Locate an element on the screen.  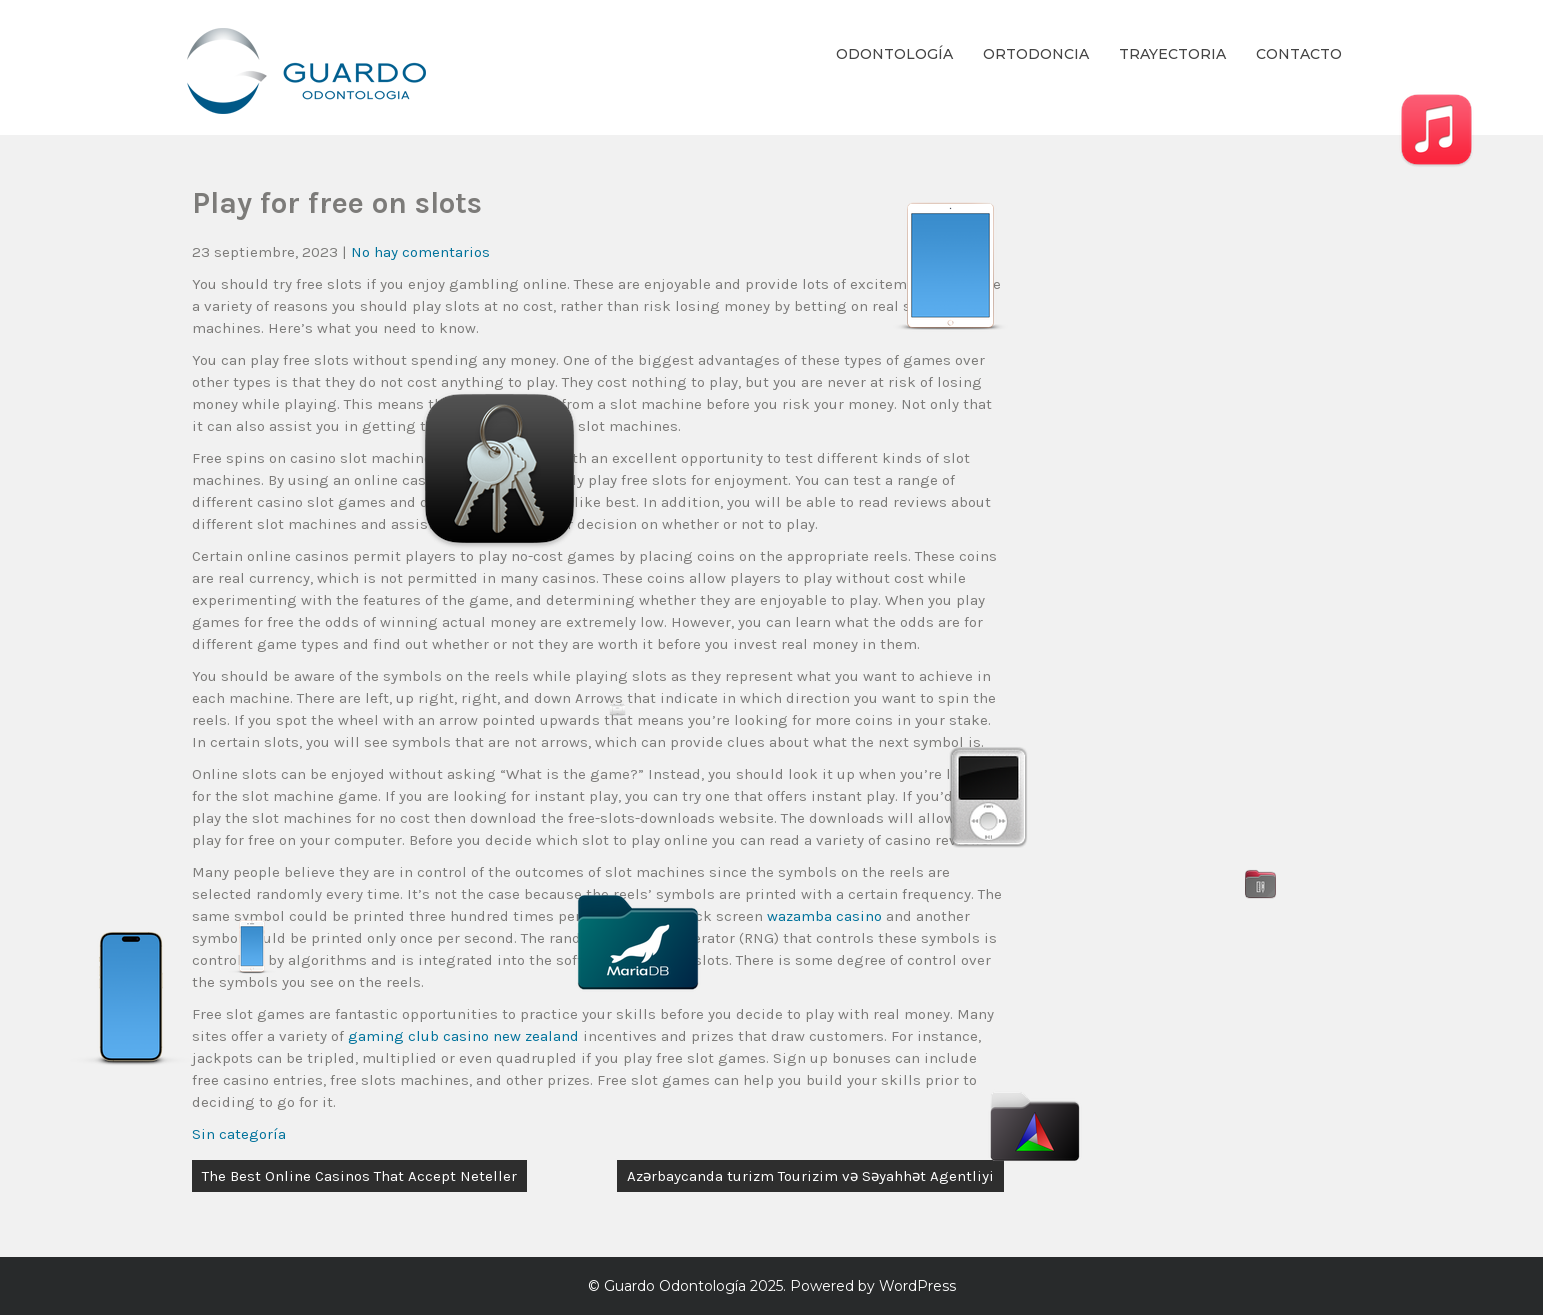
connect or manage an iPhone device is located at coordinates (252, 947).